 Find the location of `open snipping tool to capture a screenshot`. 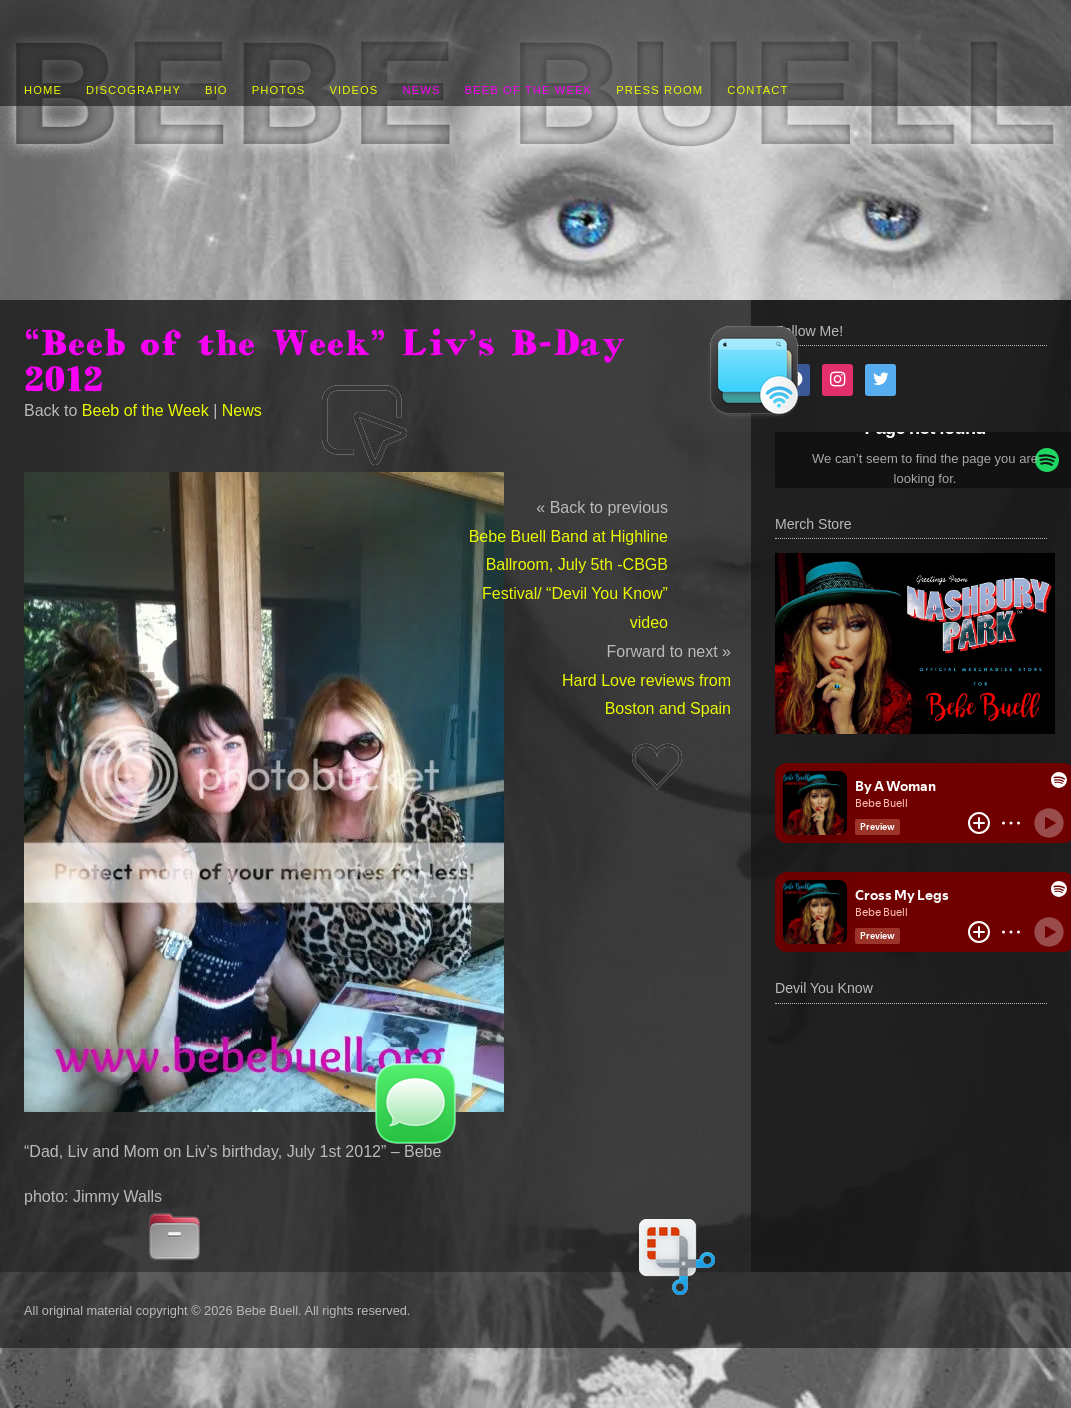

open snipping tool to capture a screenshot is located at coordinates (677, 1257).